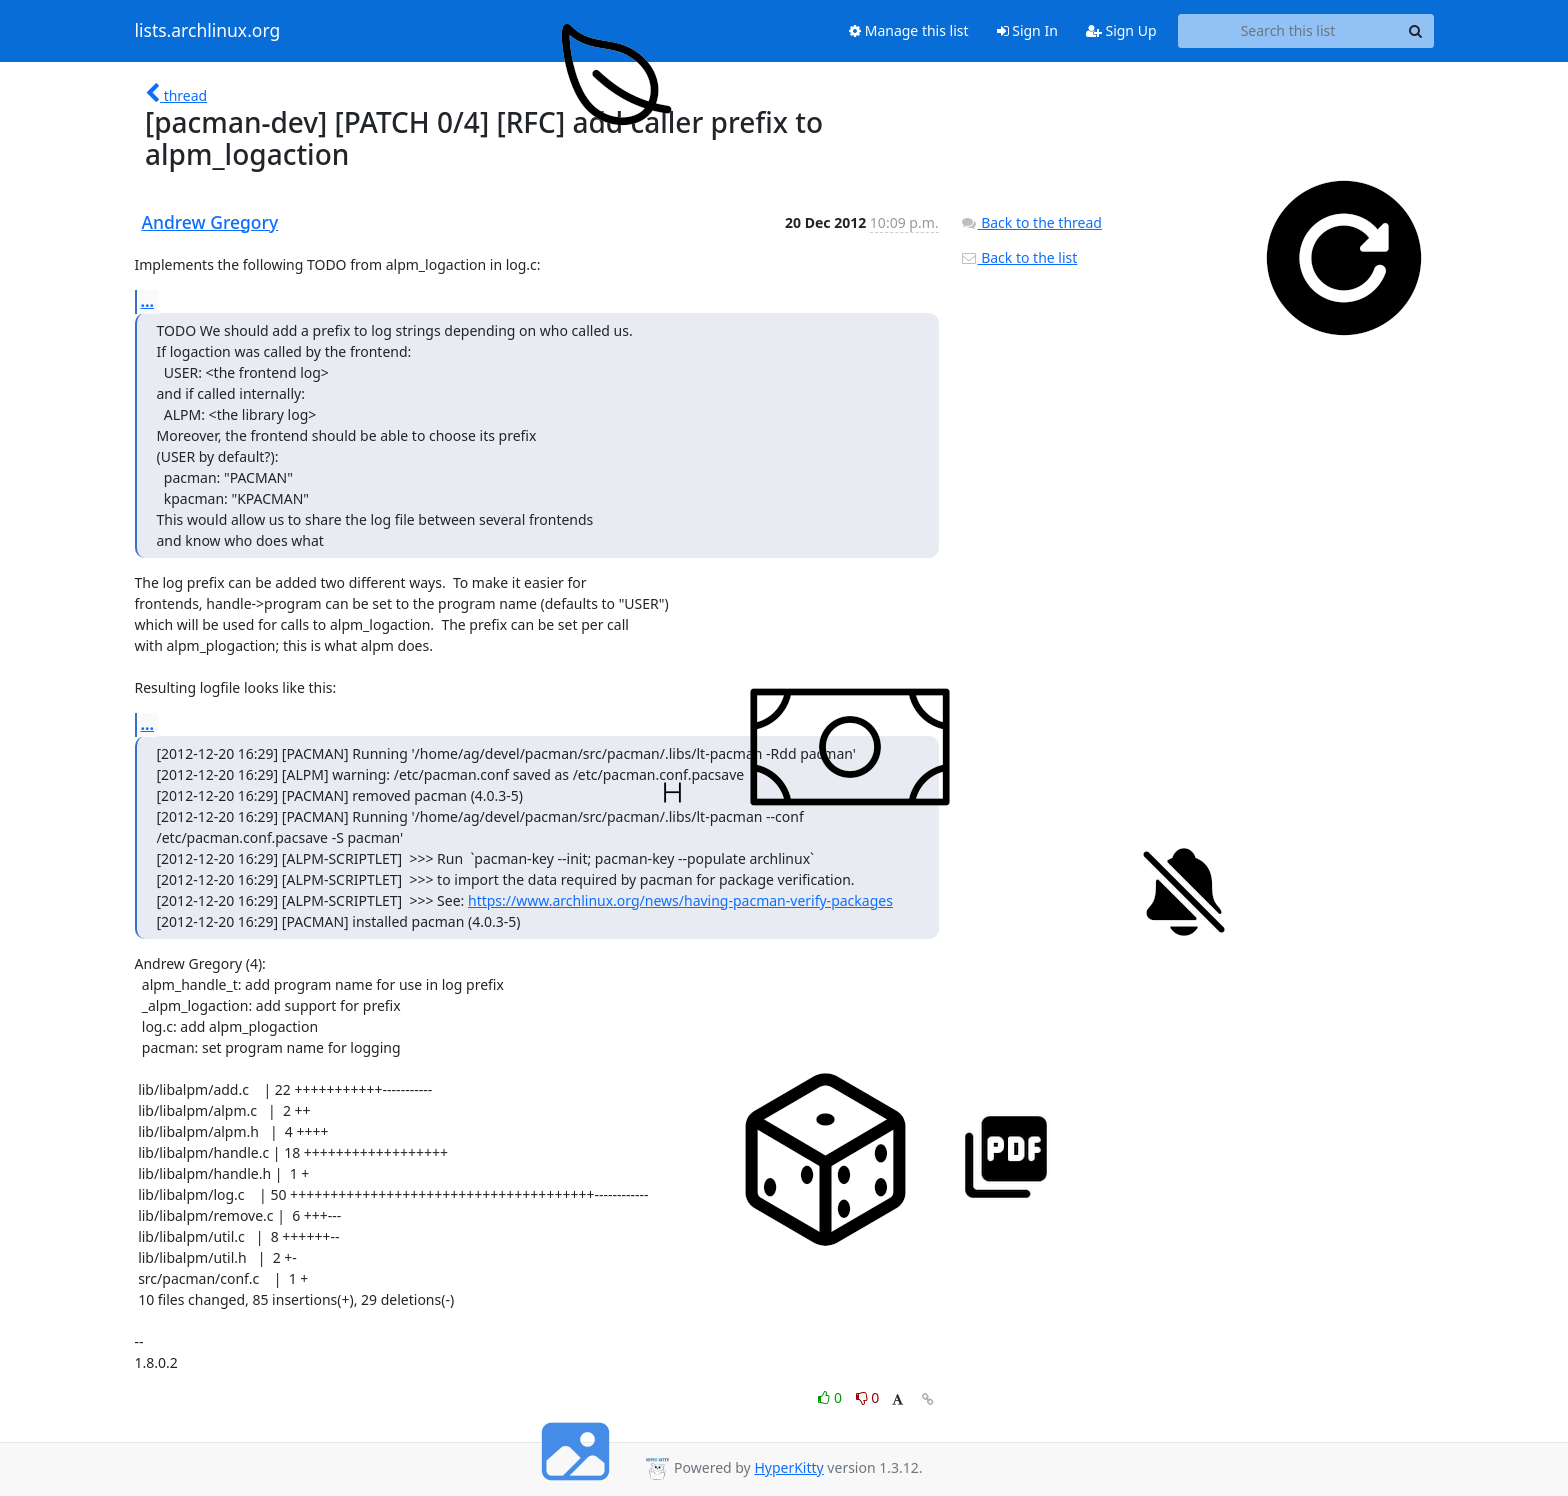 The height and width of the screenshot is (1496, 1568). I want to click on randomize or shuffle content, so click(825, 1159).